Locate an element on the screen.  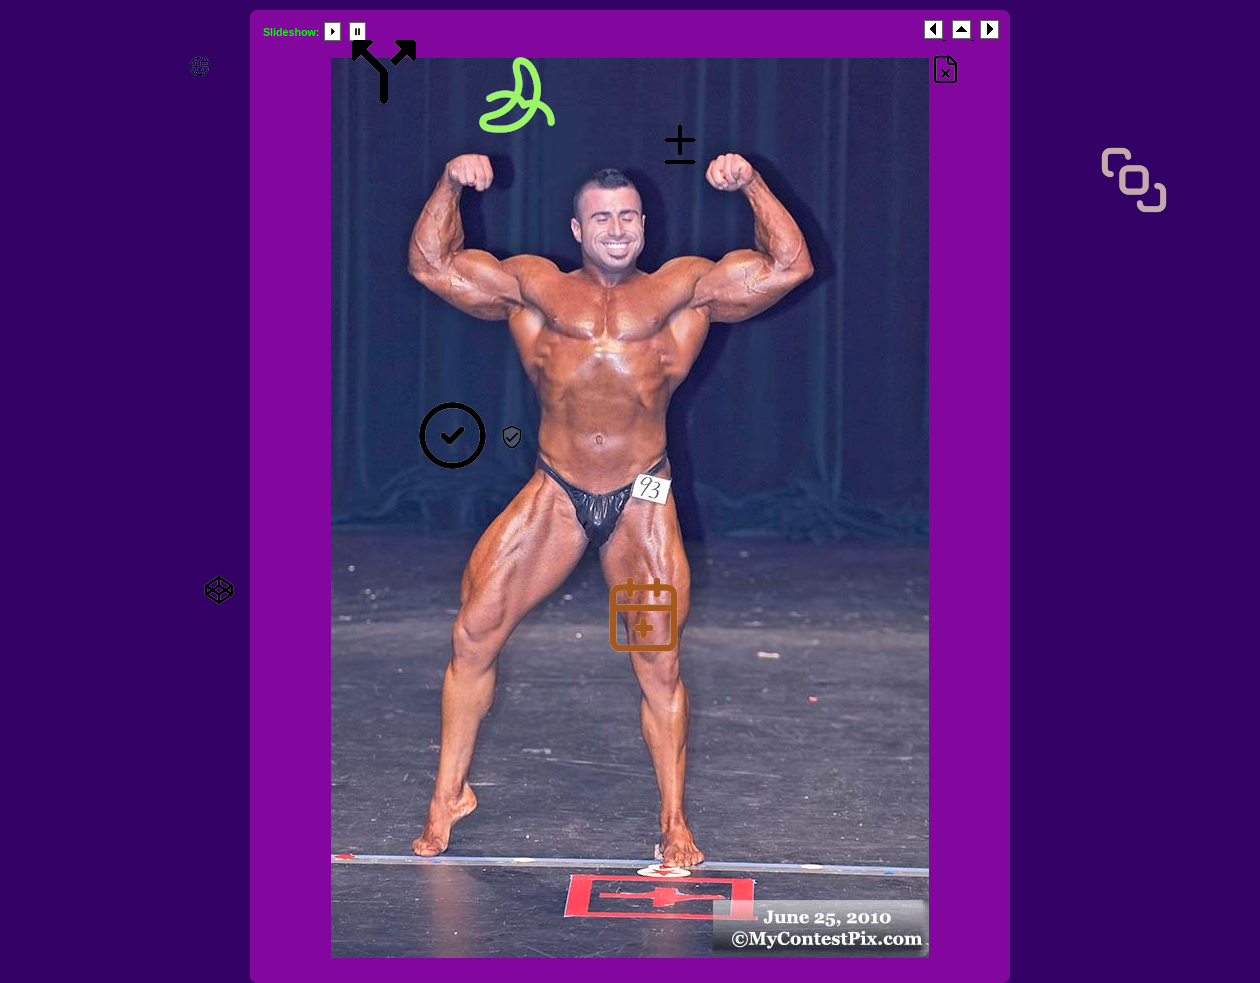
indicates task or action completed successfully is located at coordinates (452, 435).